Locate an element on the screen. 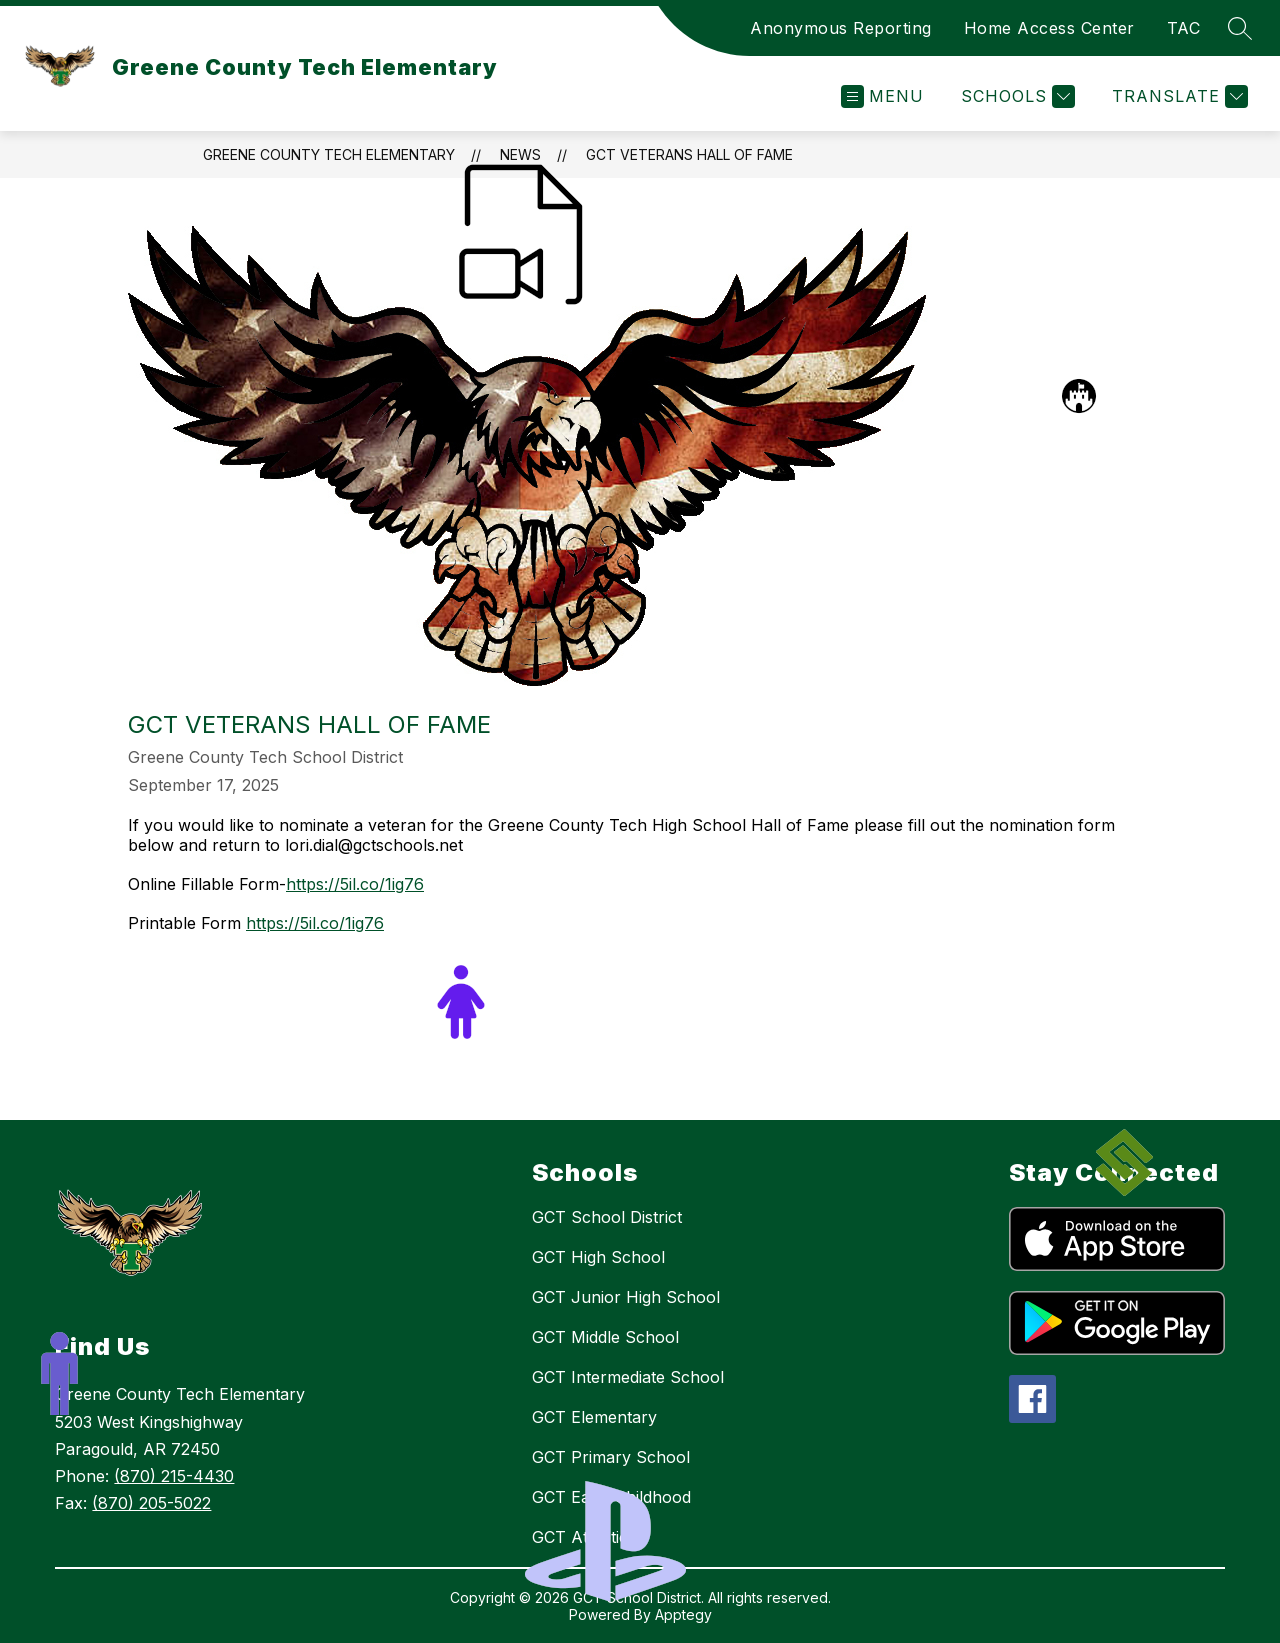 This screenshot has height=1643, width=1280. staylinked company logo is located at coordinates (1124, 1162).